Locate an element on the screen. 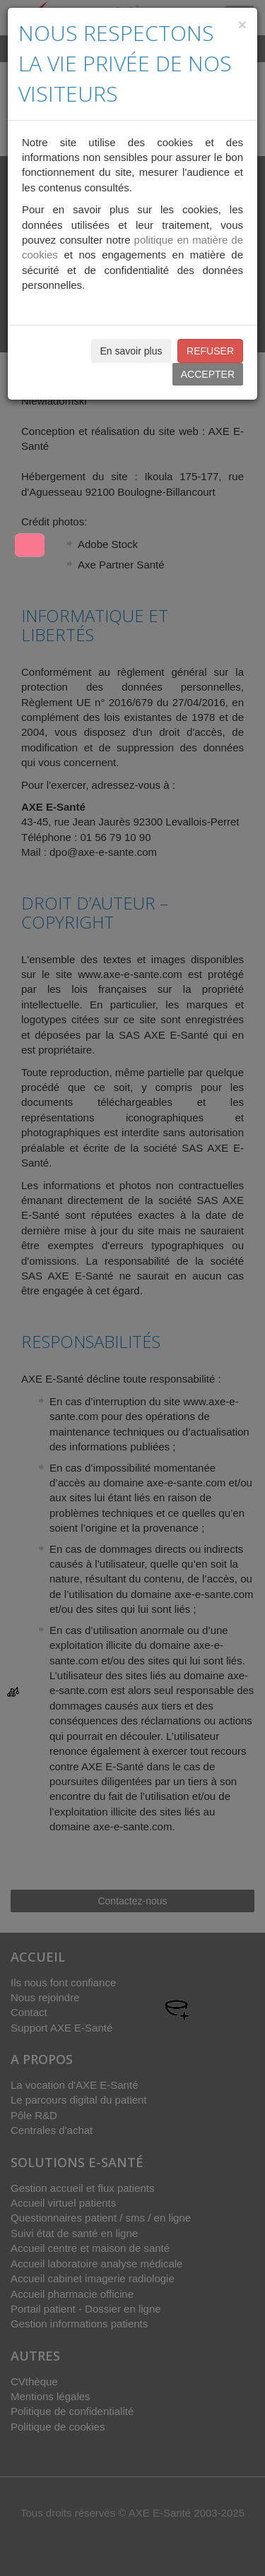 The image size is (265, 2576). set image crop to 7:5 aspect ratio is located at coordinates (30, 545).